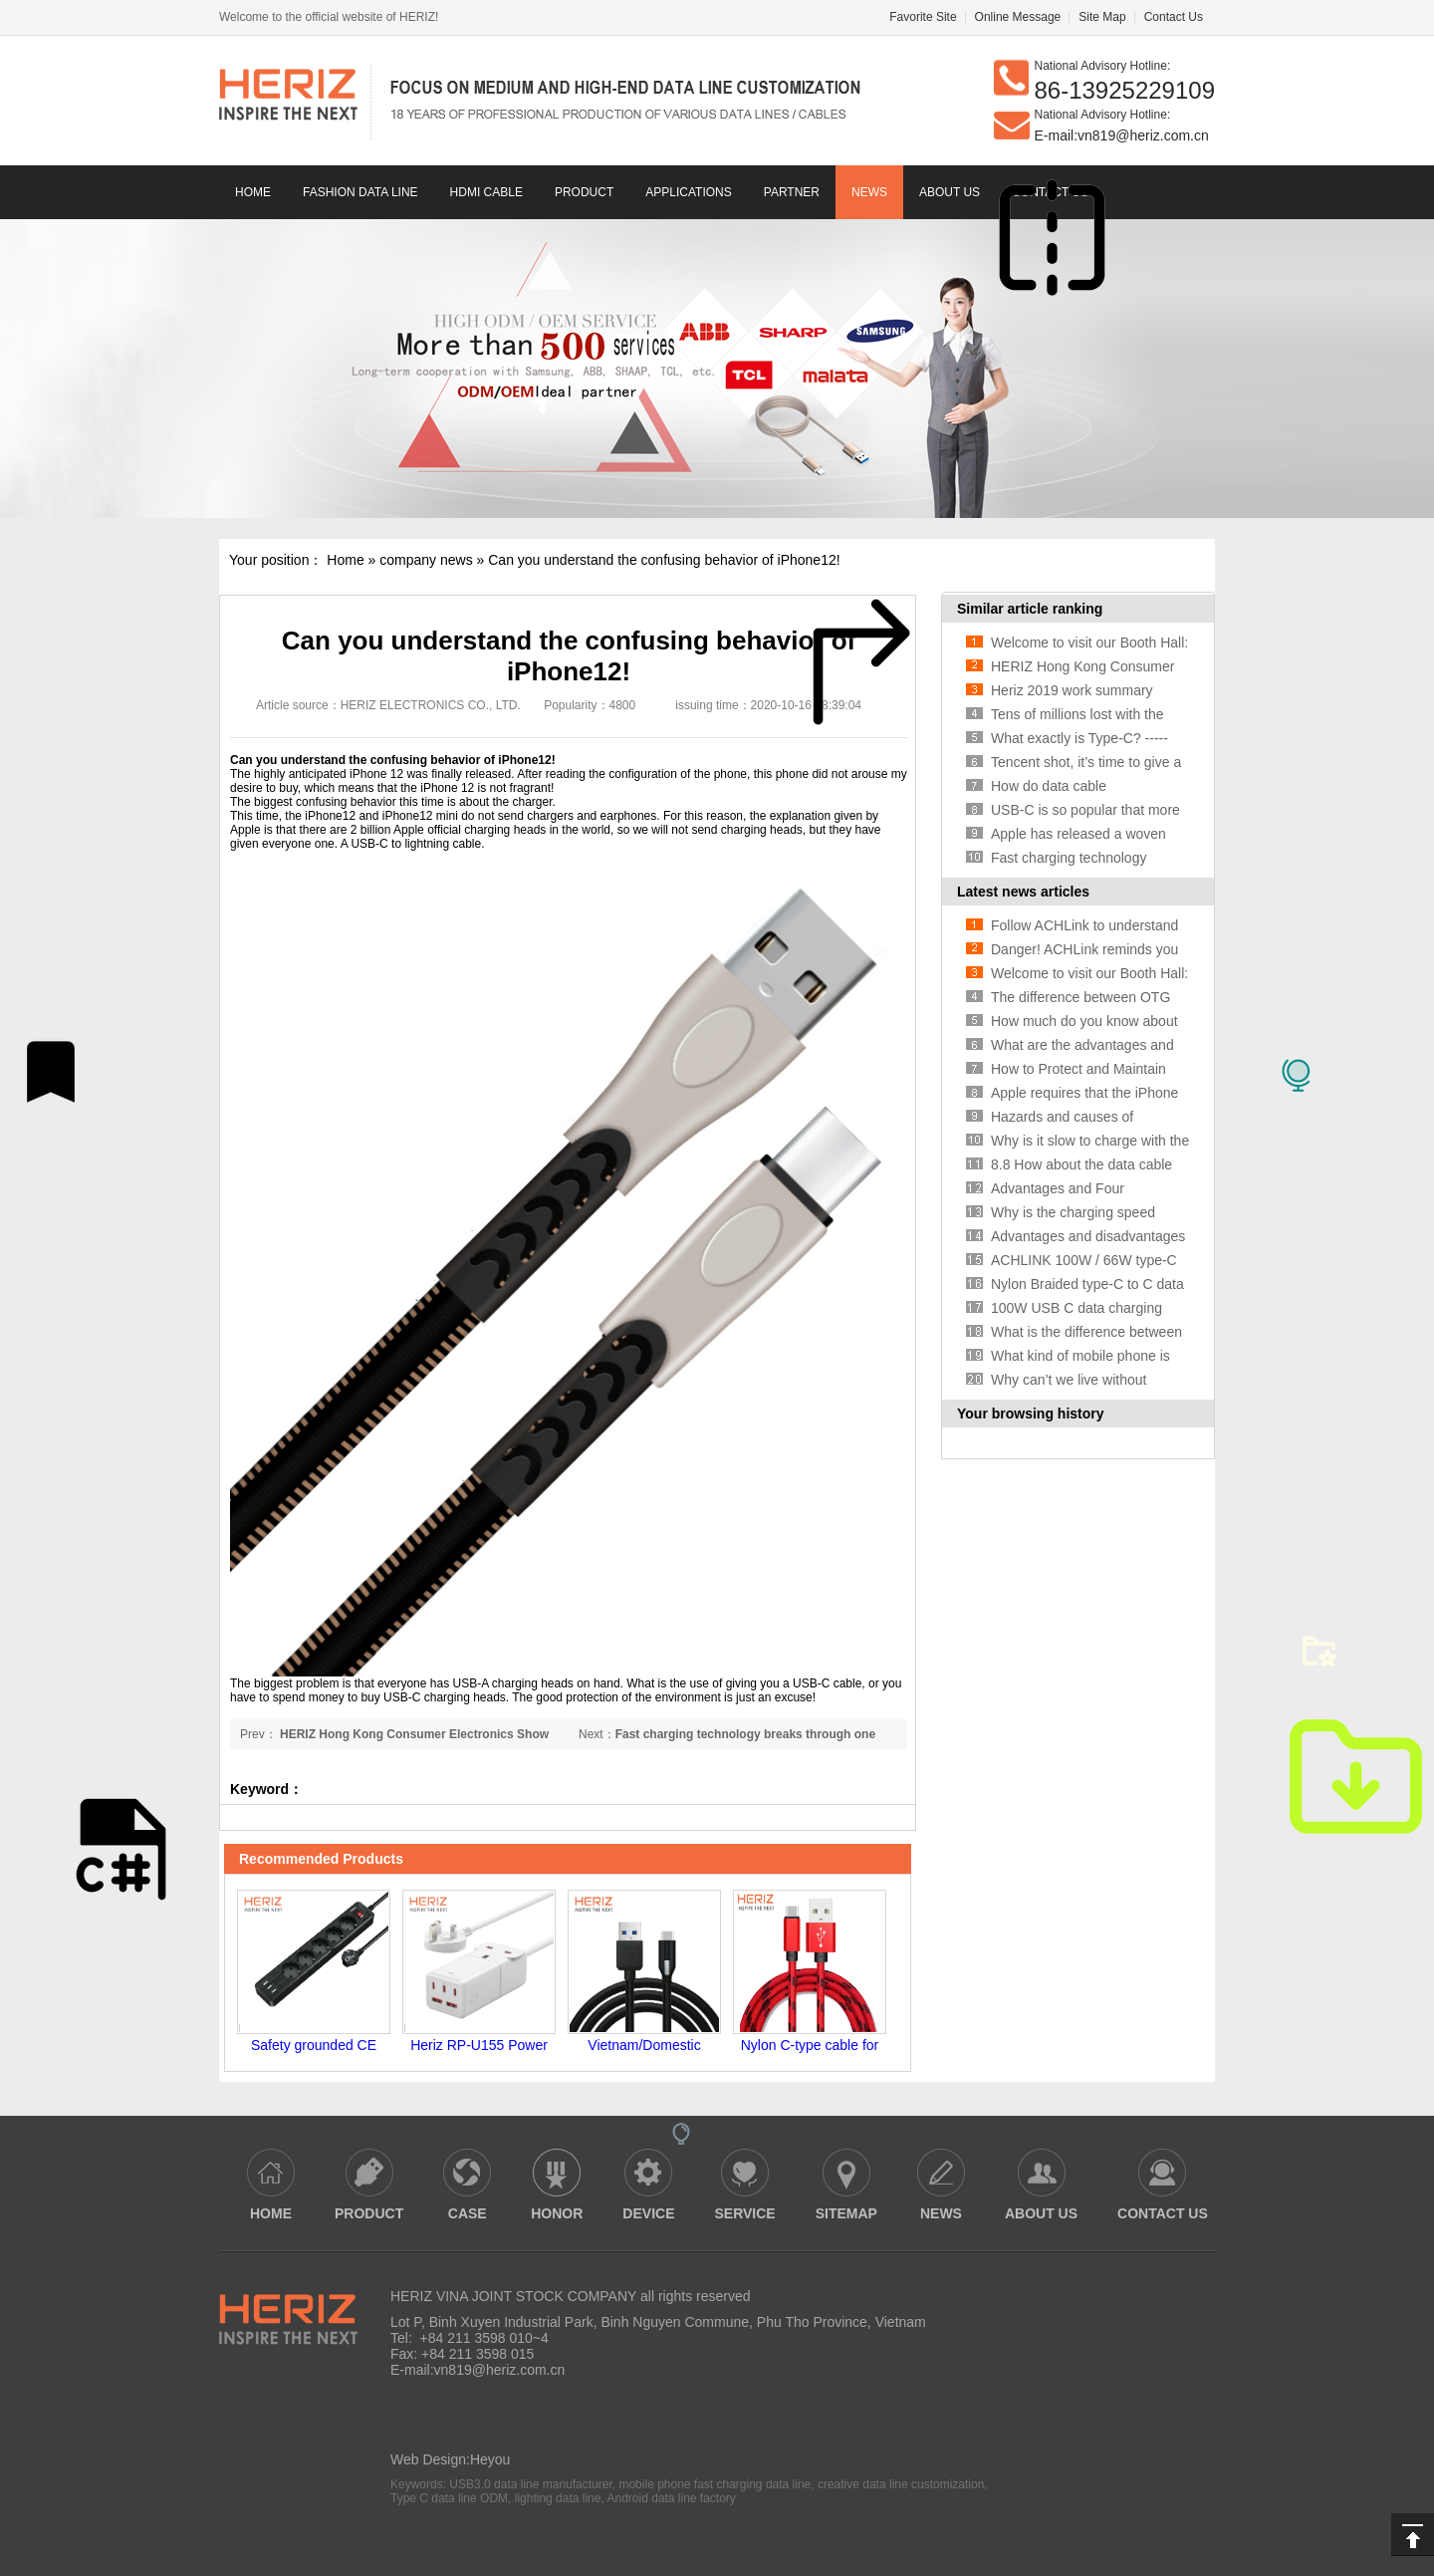 This screenshot has height=2576, width=1434. Describe the element at coordinates (51, 1072) in the screenshot. I see `save this item for later` at that location.